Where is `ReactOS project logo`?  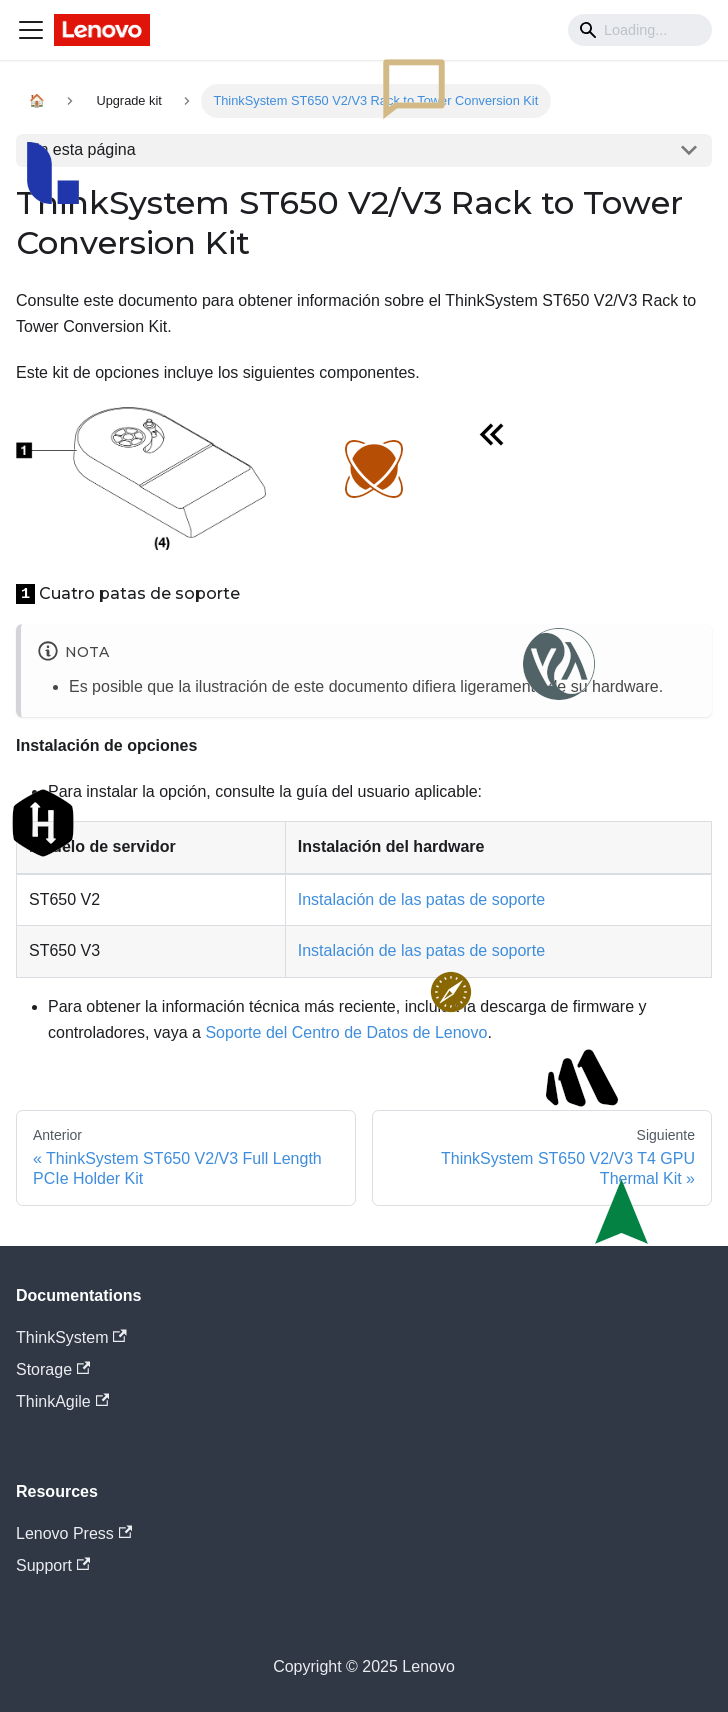 ReactOS project logo is located at coordinates (374, 469).